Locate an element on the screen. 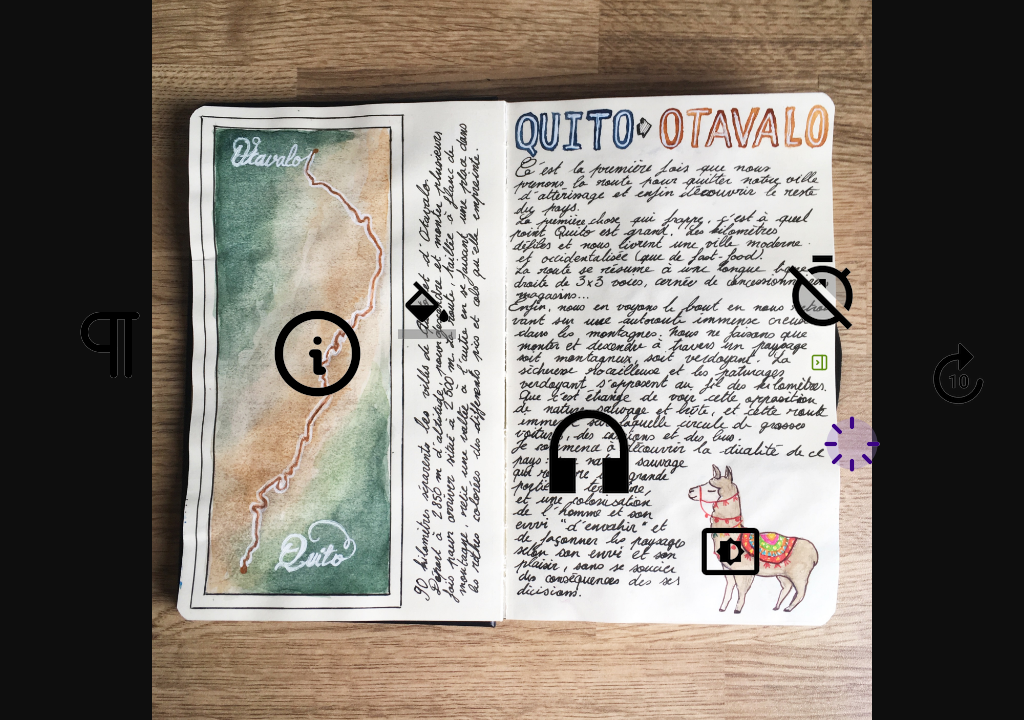  skip forward 10 seconds in media playback is located at coordinates (958, 375).